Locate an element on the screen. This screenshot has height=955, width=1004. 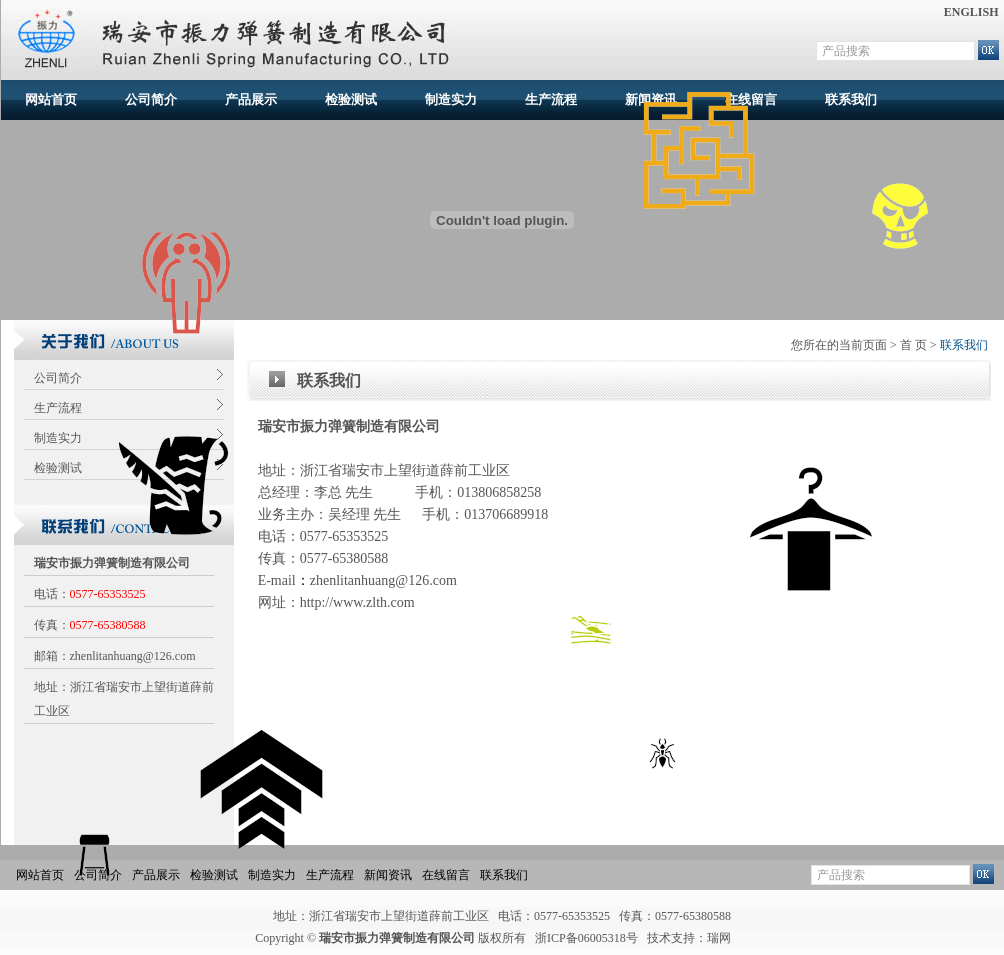
bar seating or stool furniture option is located at coordinates (94, 854).